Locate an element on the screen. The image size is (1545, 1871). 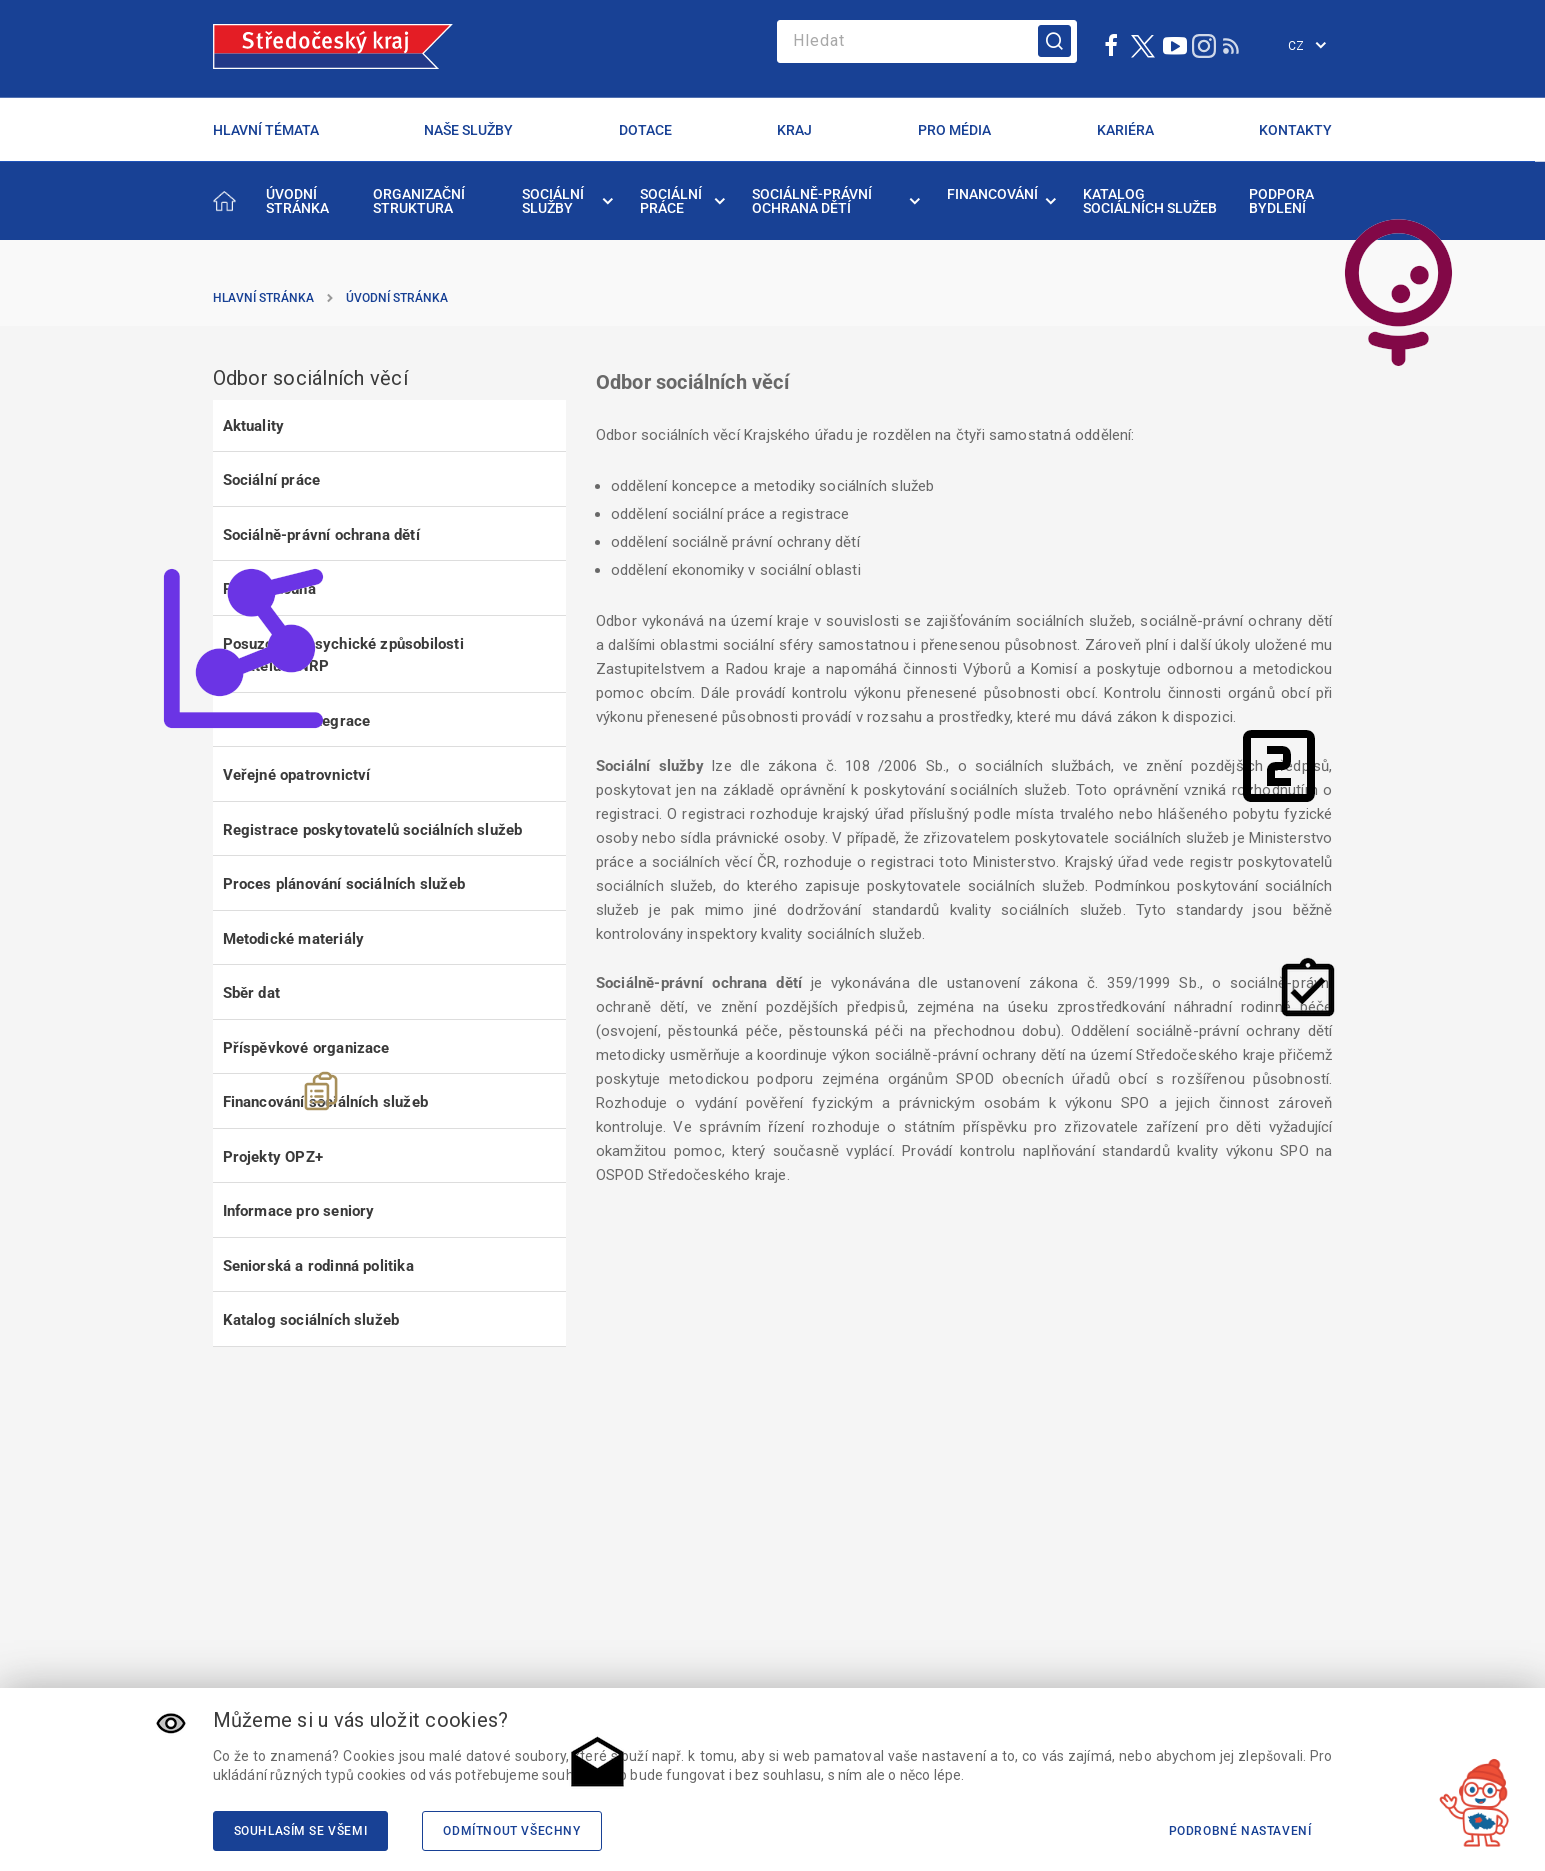
view scatter plot or data visualization is located at coordinates (243, 648).